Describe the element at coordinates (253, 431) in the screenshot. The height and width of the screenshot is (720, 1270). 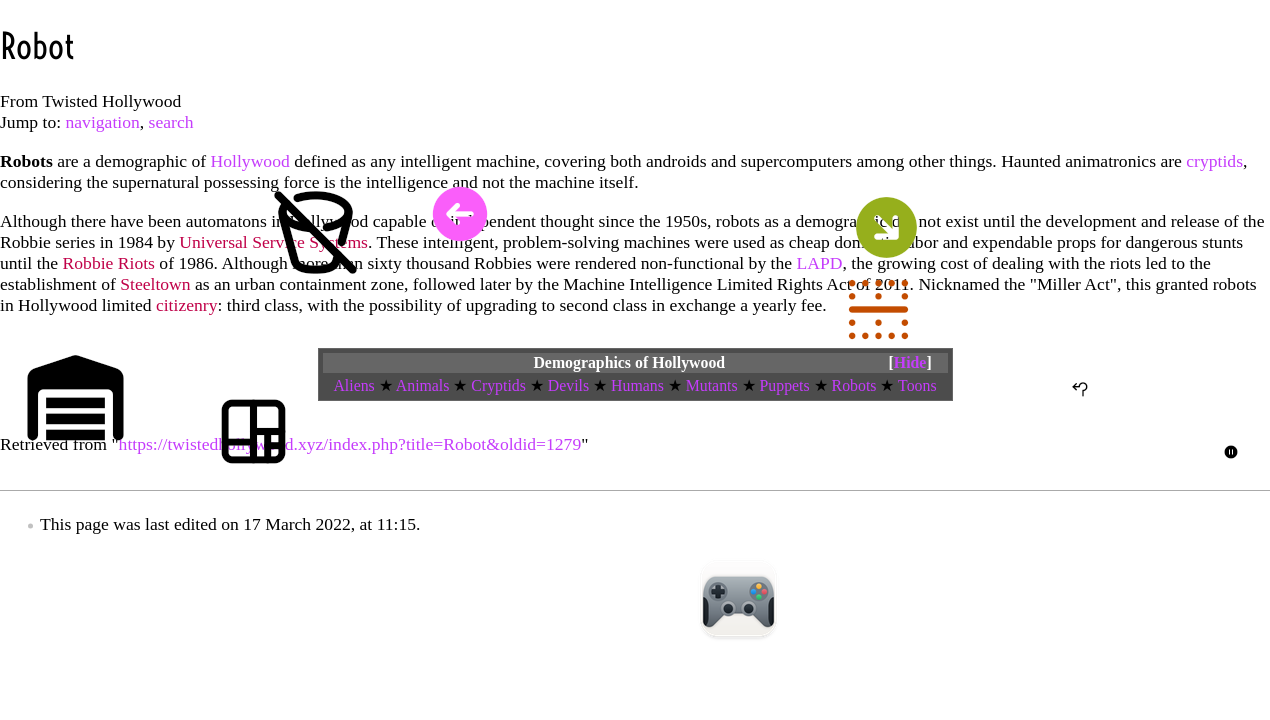
I see `view treemap visualization` at that location.